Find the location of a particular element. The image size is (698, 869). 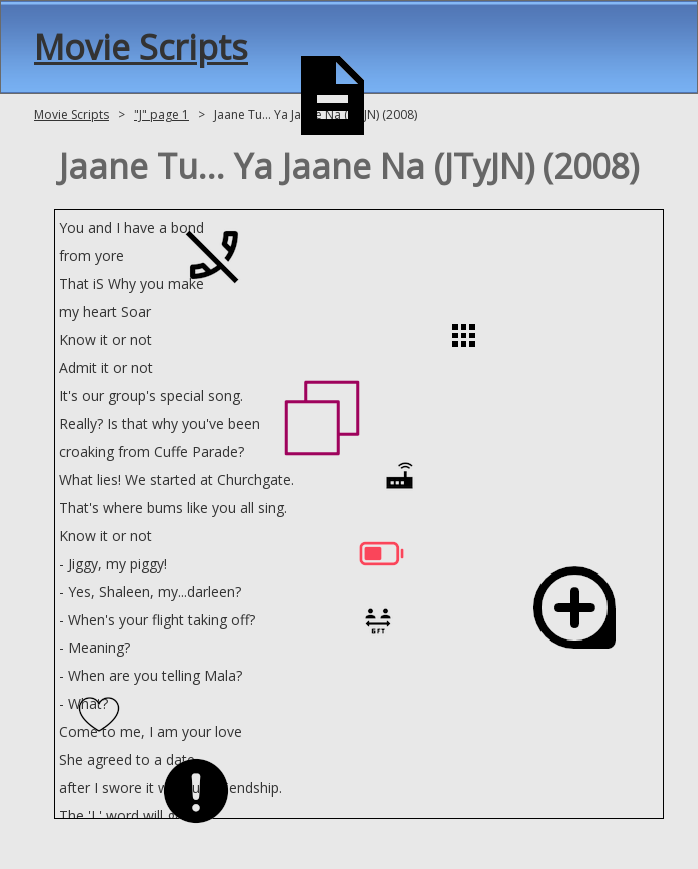

open the app drawer or launcher is located at coordinates (463, 335).